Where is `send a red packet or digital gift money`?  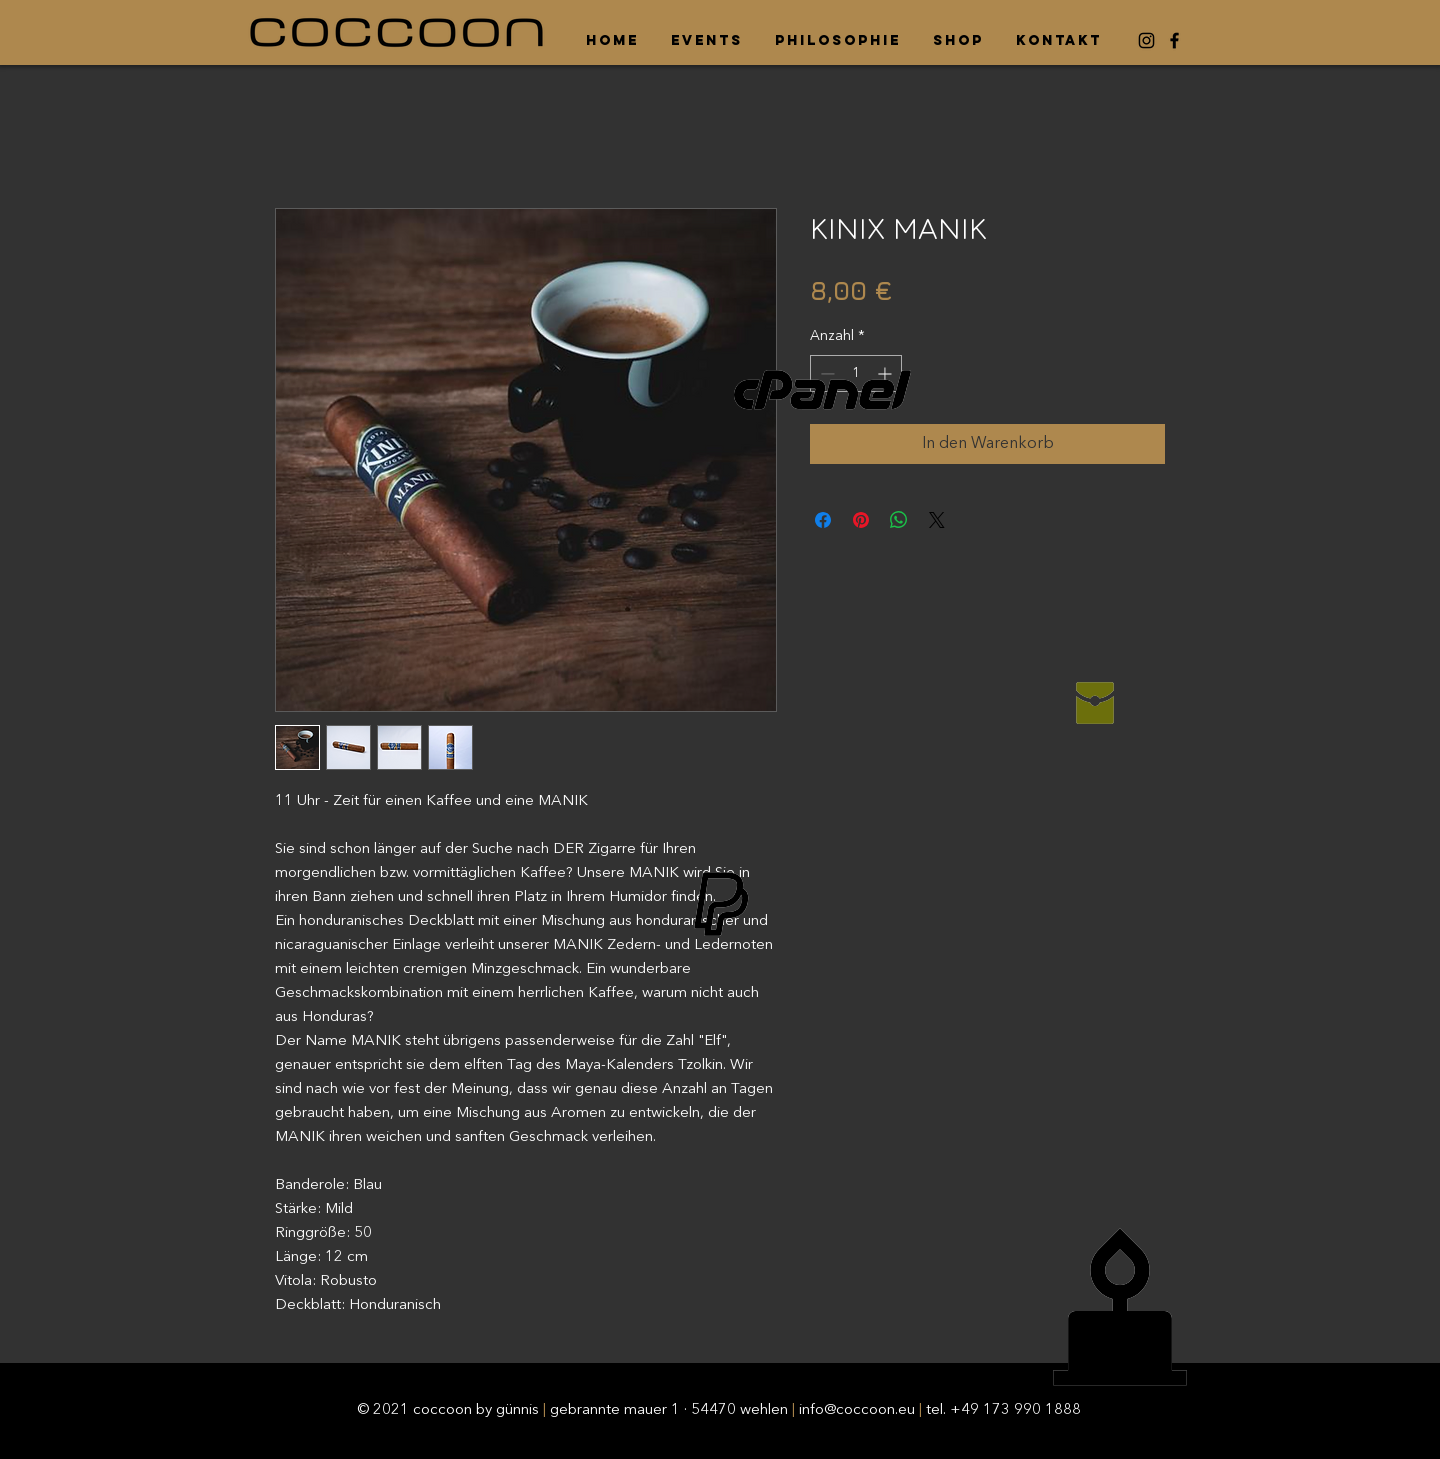 send a red packet or digital gift money is located at coordinates (1095, 703).